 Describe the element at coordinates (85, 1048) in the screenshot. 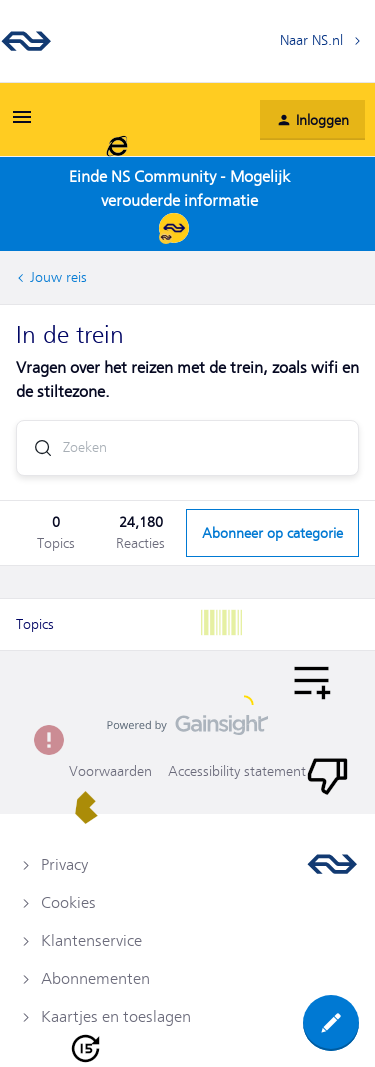

I see `skip forward 15 seconds` at that location.